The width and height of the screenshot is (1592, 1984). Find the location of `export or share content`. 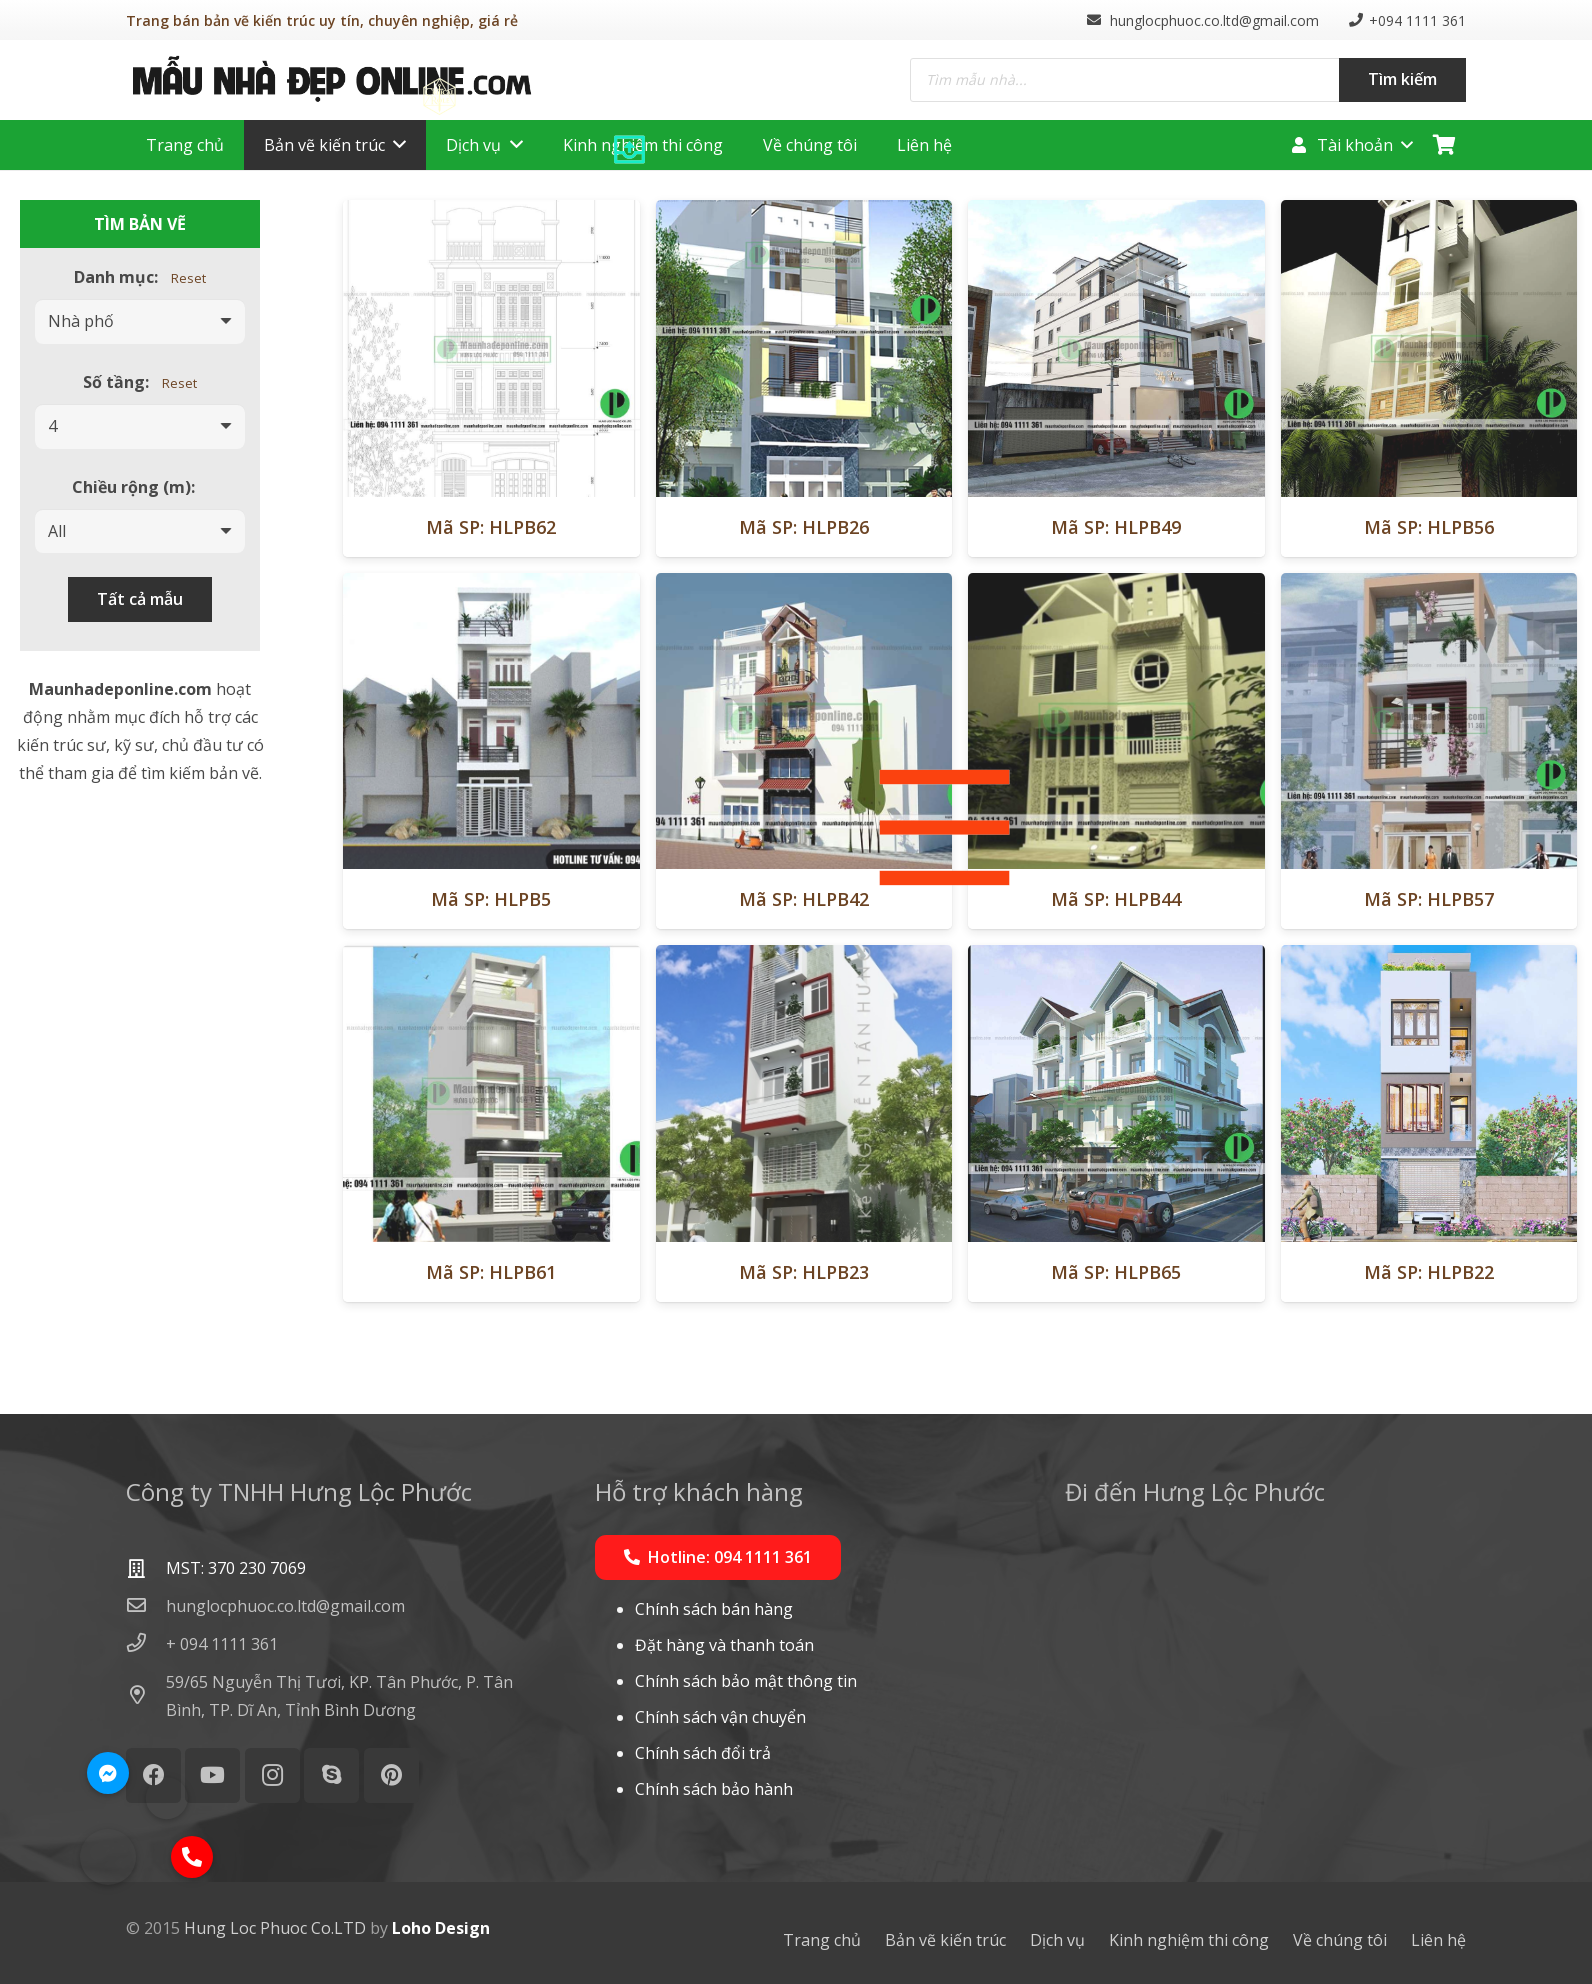

export or share content is located at coordinates (629, 149).